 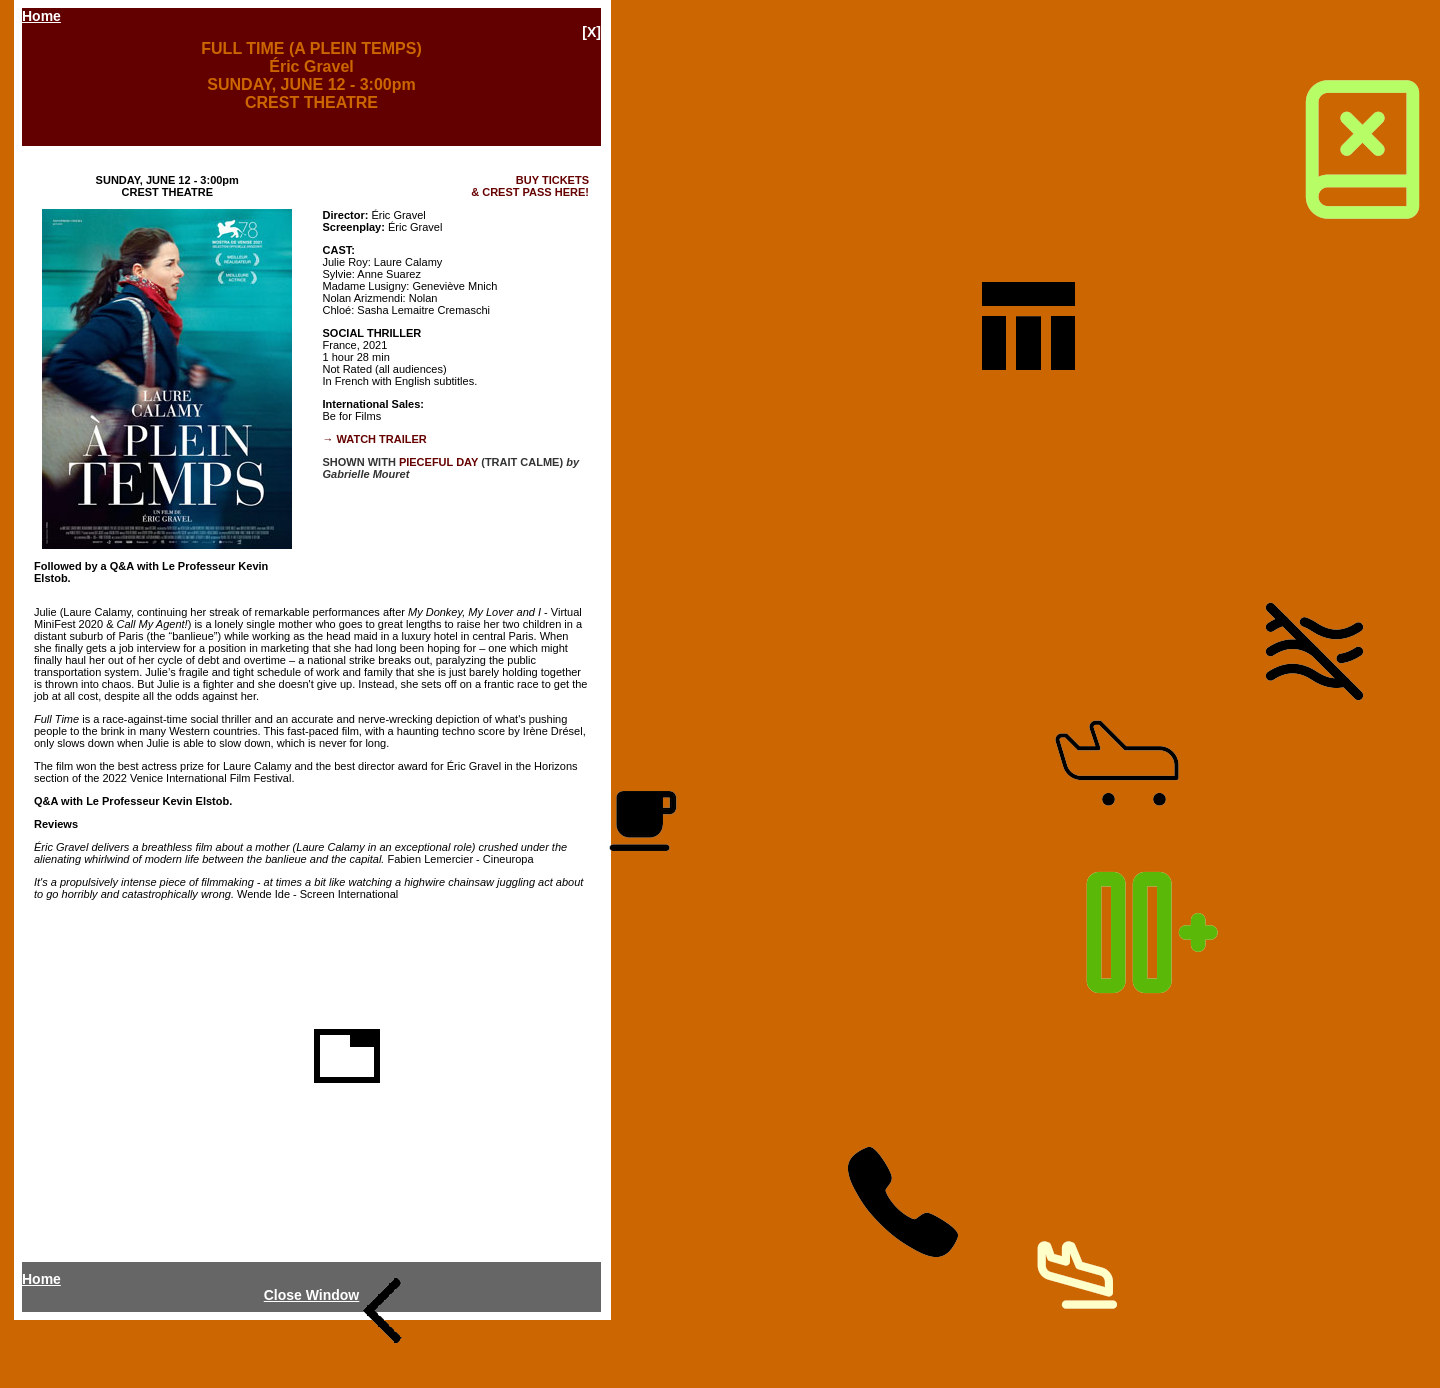 What do you see at coordinates (1117, 761) in the screenshot?
I see `indicates flight is taxiing or on the ground` at bounding box center [1117, 761].